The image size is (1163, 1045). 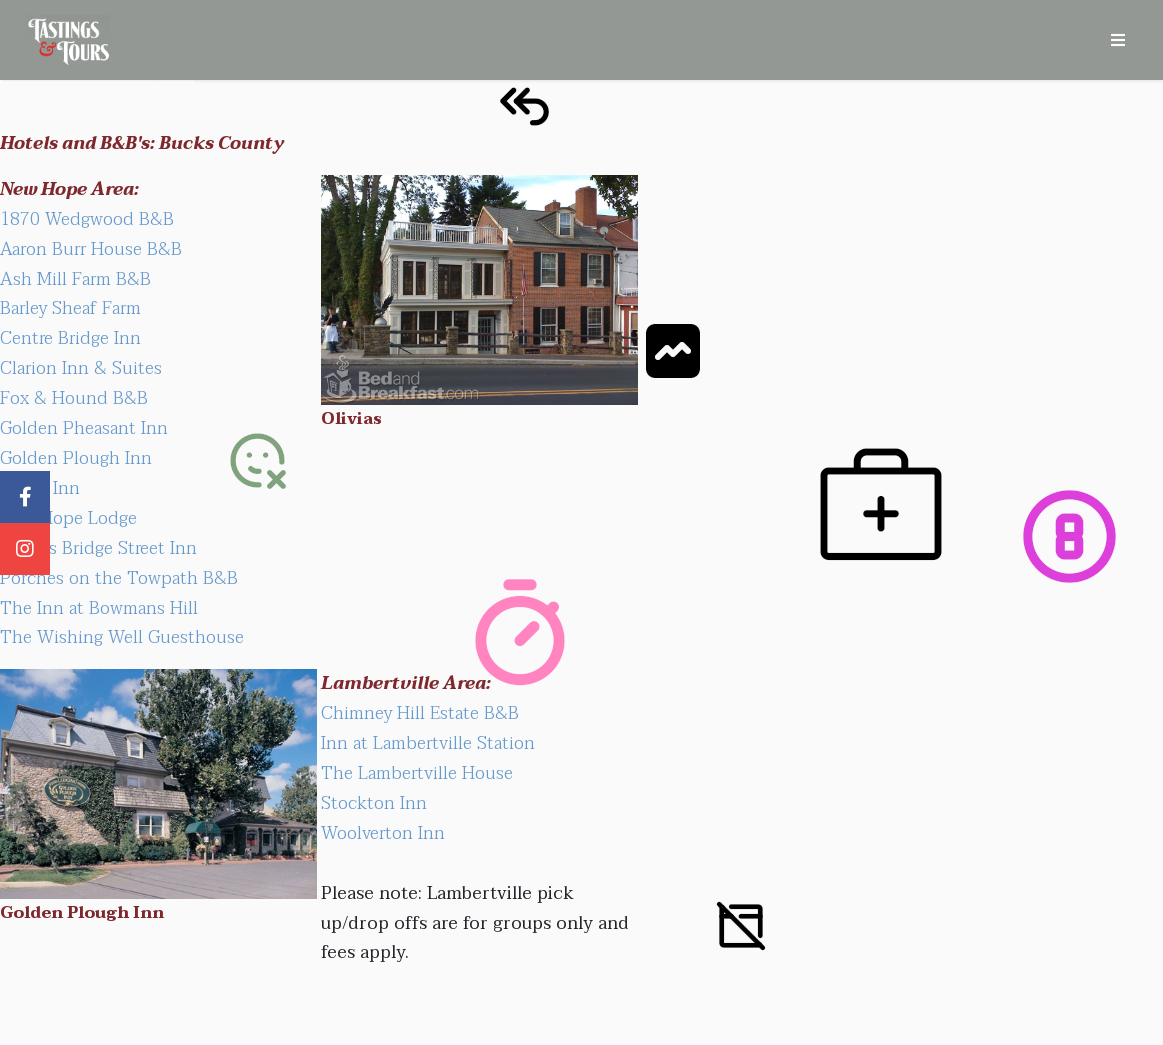 What do you see at coordinates (257, 460) in the screenshot?
I see `remove or cancel a mood/reaction` at bounding box center [257, 460].